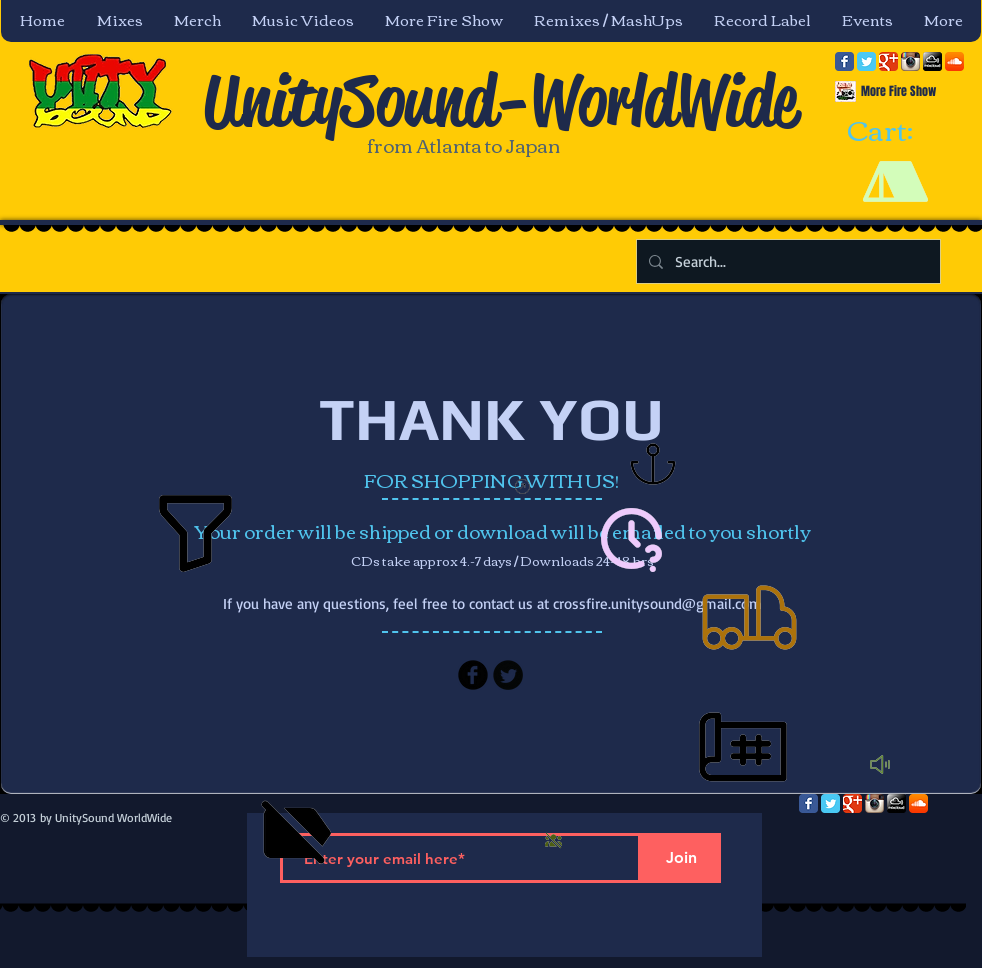  Describe the element at coordinates (195, 531) in the screenshot. I see `filter or sort content` at that location.